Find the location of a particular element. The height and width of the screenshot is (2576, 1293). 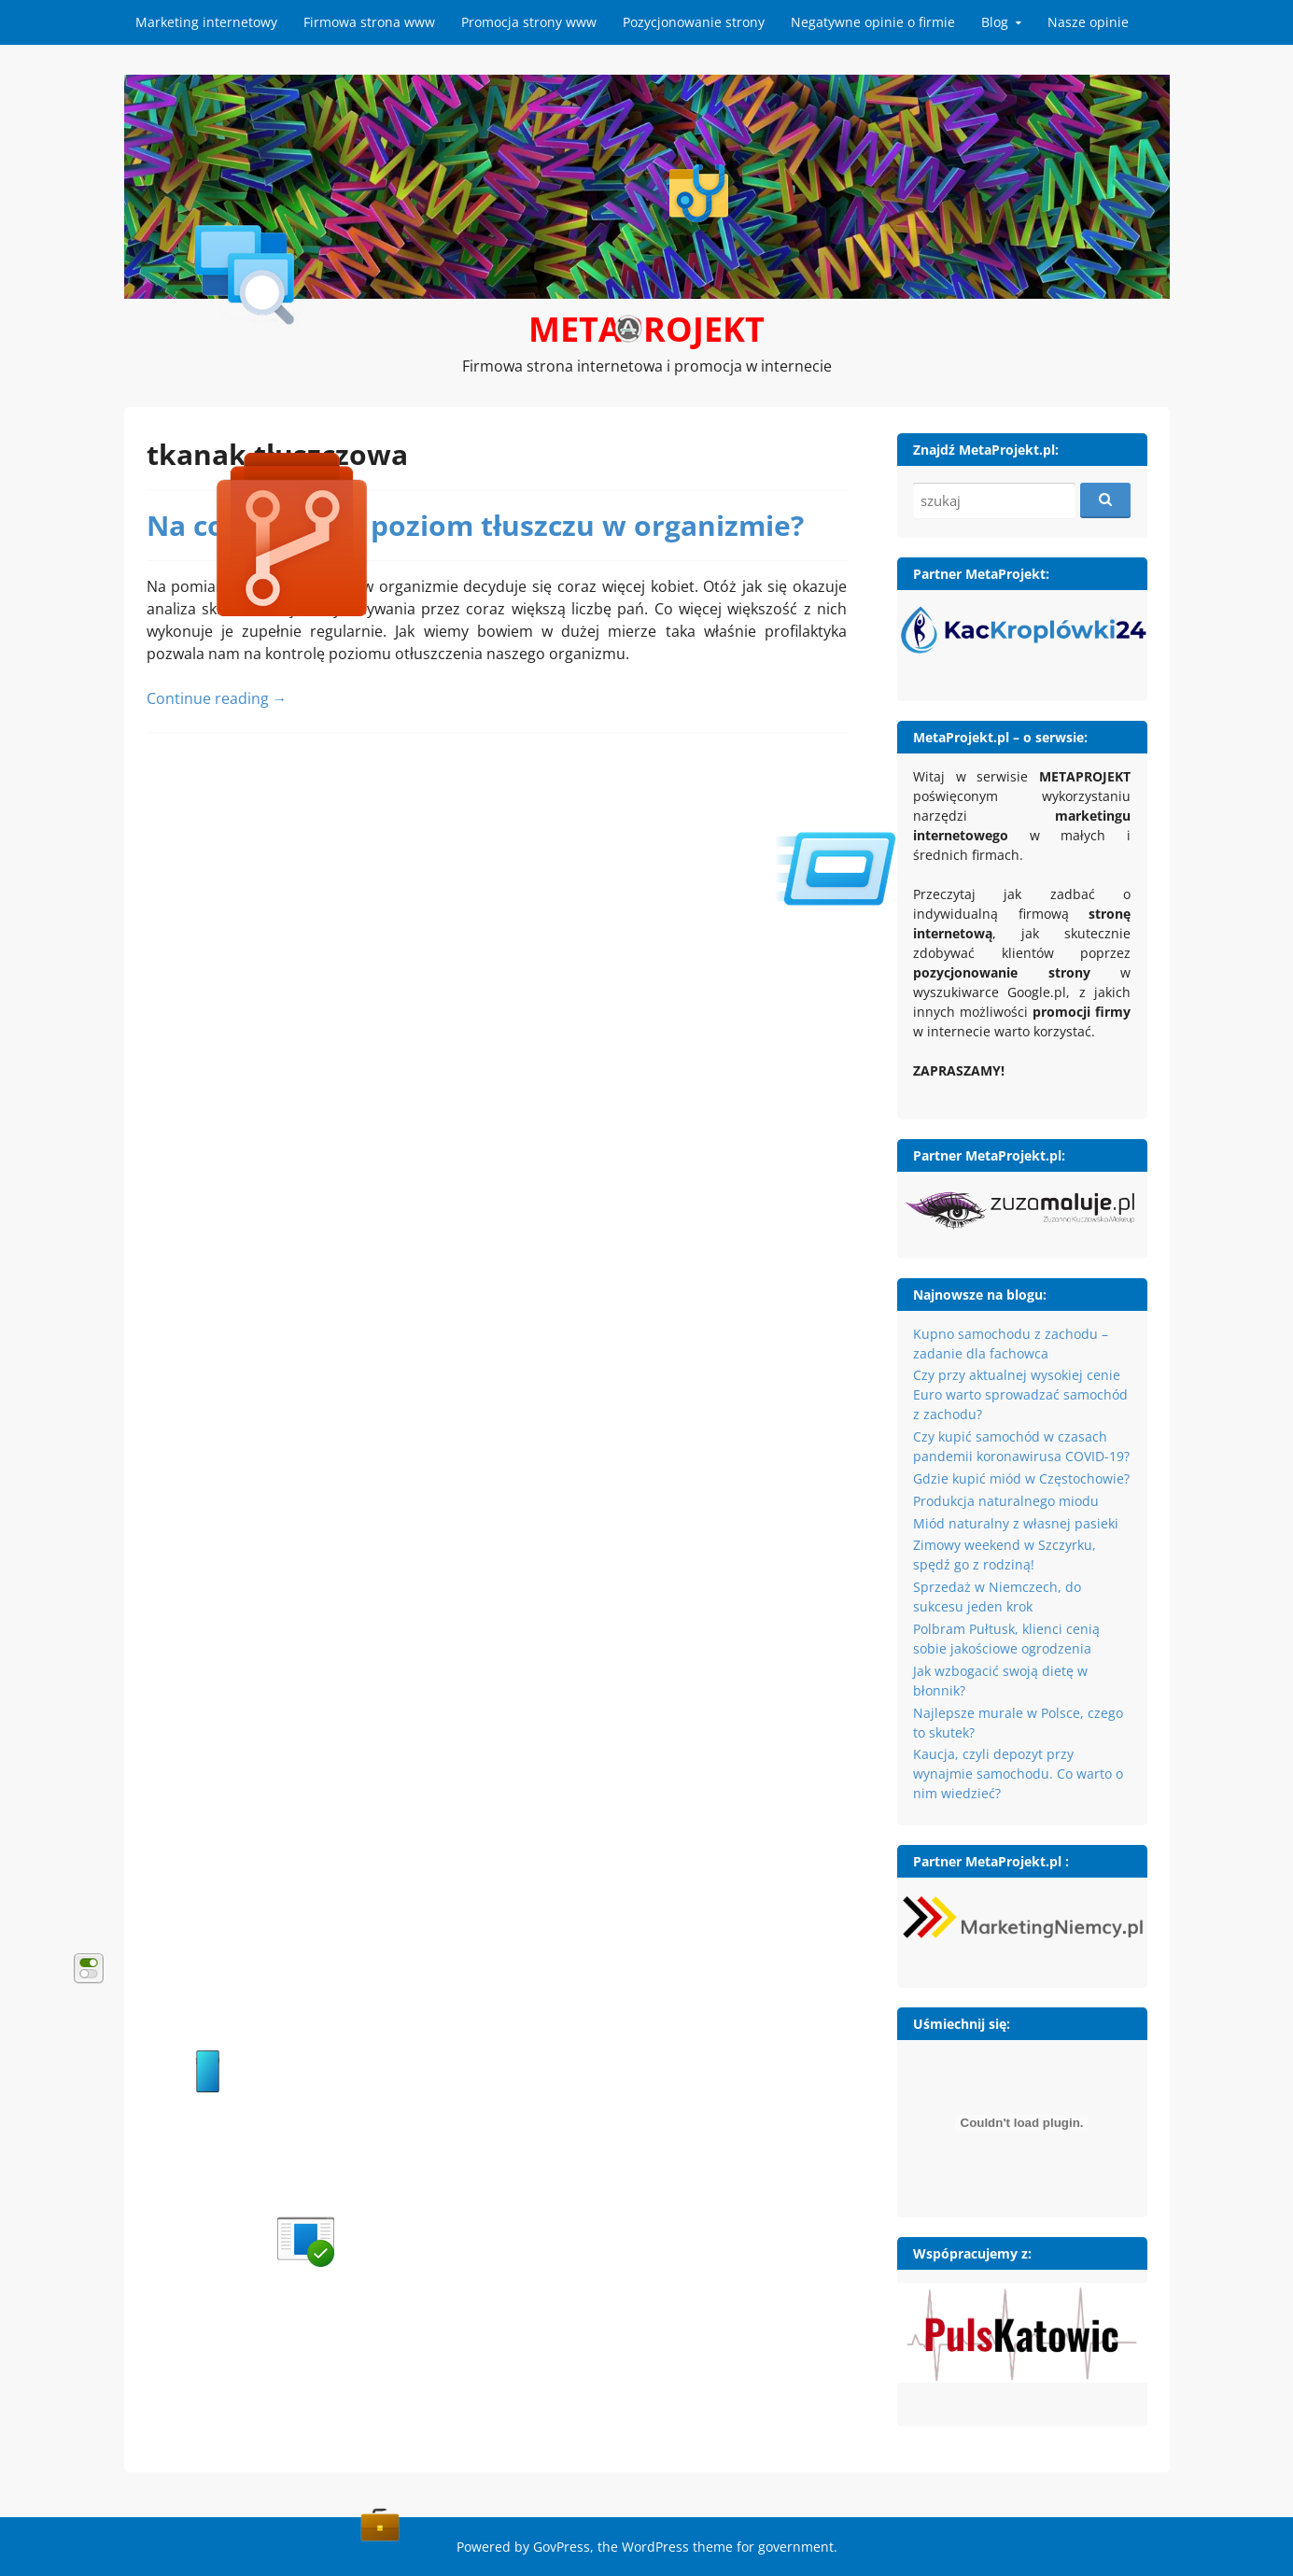

open desktop preferences or settings is located at coordinates (89, 1968).